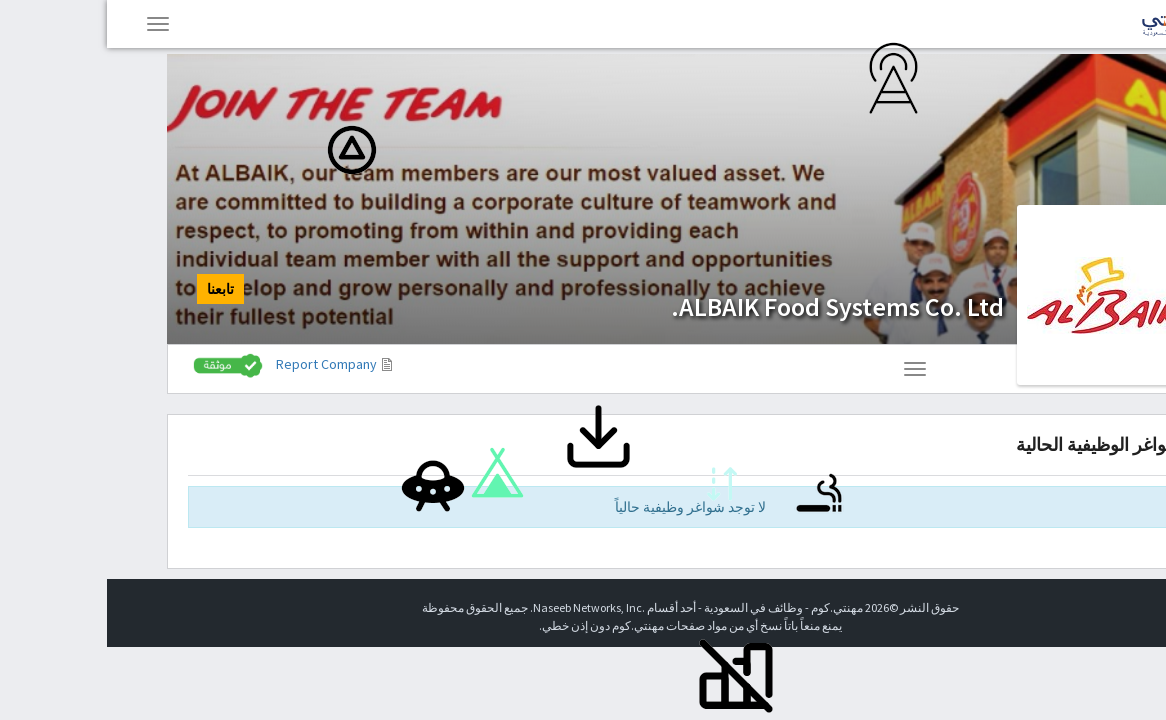 The width and height of the screenshot is (1166, 720). What do you see at coordinates (736, 676) in the screenshot?
I see `disable chart or analytics view` at bounding box center [736, 676].